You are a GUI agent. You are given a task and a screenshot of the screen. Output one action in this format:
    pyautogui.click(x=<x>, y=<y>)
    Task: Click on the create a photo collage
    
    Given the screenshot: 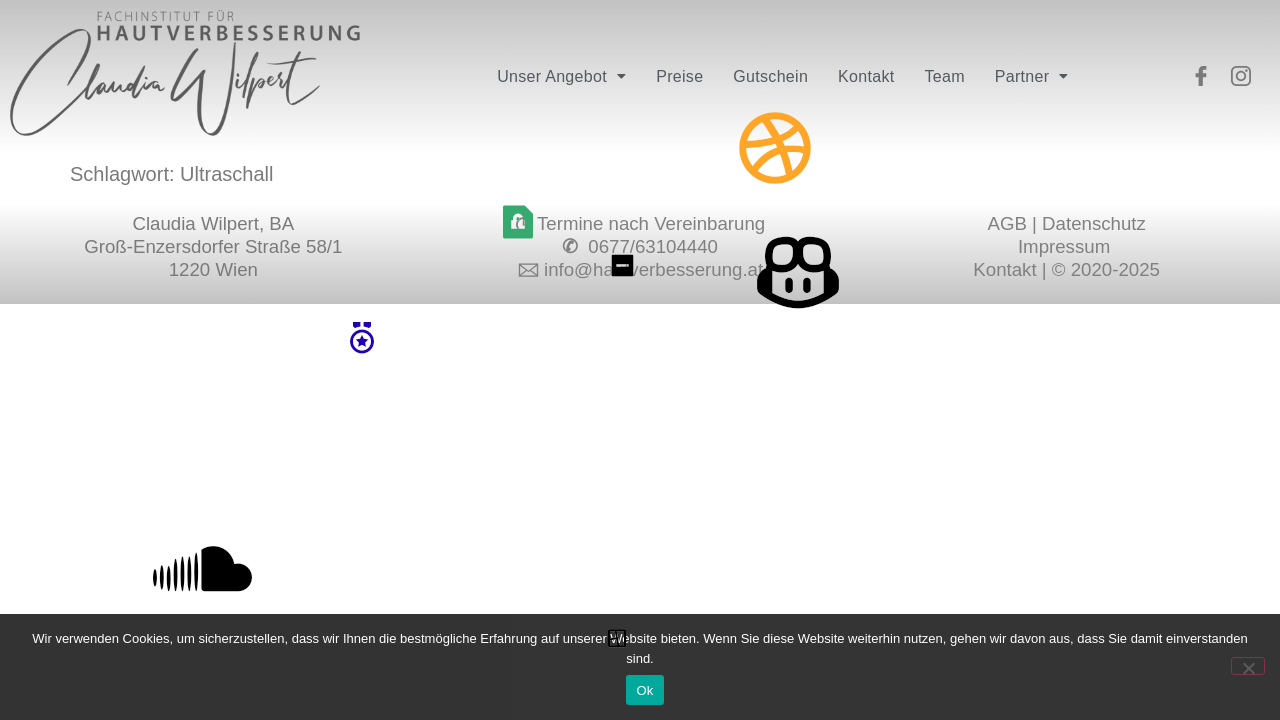 What is the action you would take?
    pyautogui.click(x=617, y=638)
    